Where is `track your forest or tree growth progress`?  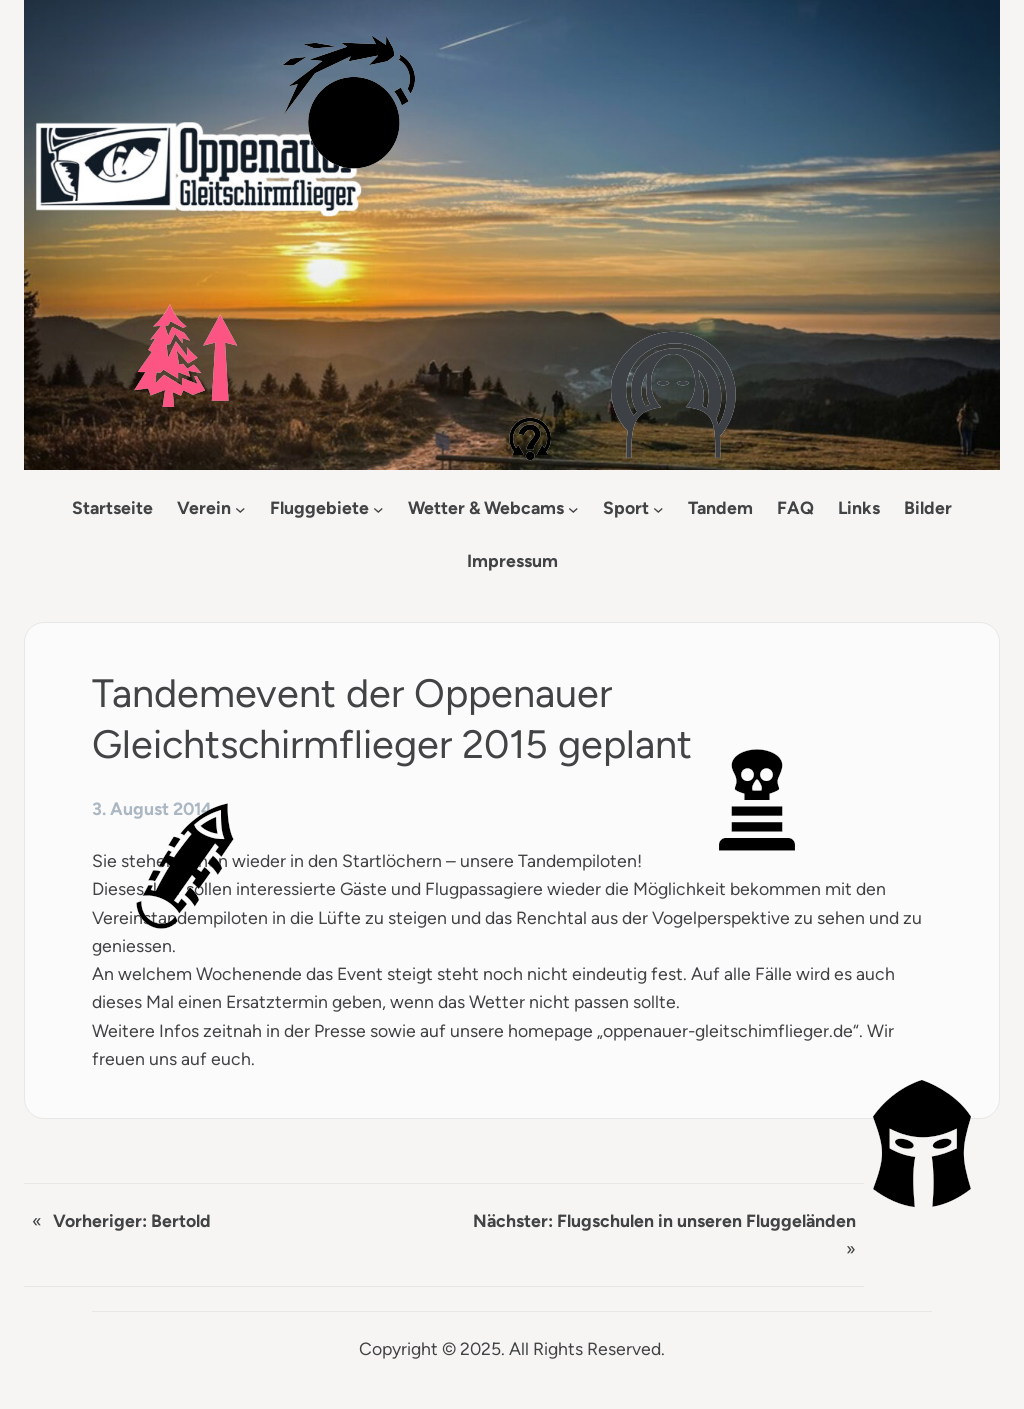 track your forest or tree growth progress is located at coordinates (185, 355).